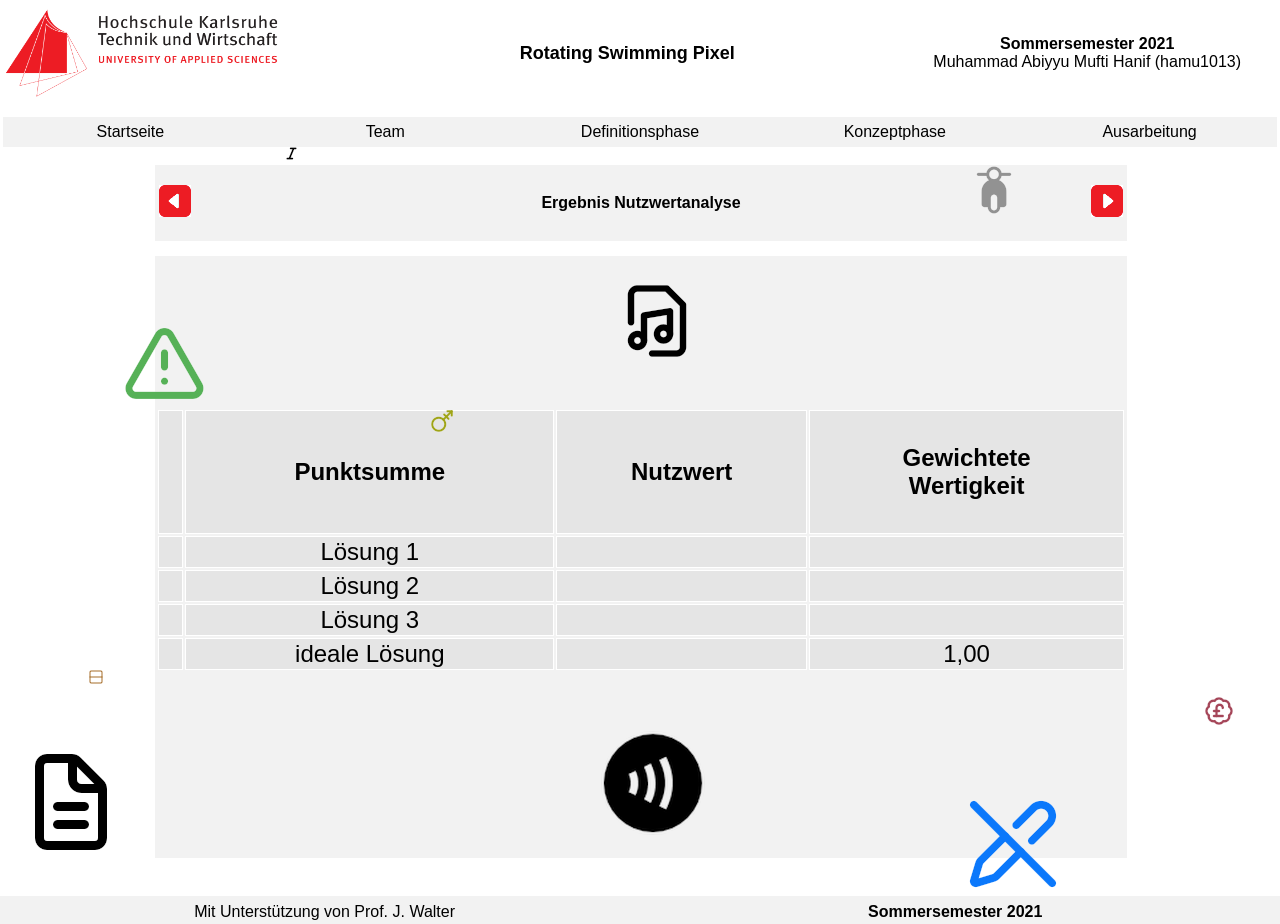  I want to click on view document contents, so click(71, 802).